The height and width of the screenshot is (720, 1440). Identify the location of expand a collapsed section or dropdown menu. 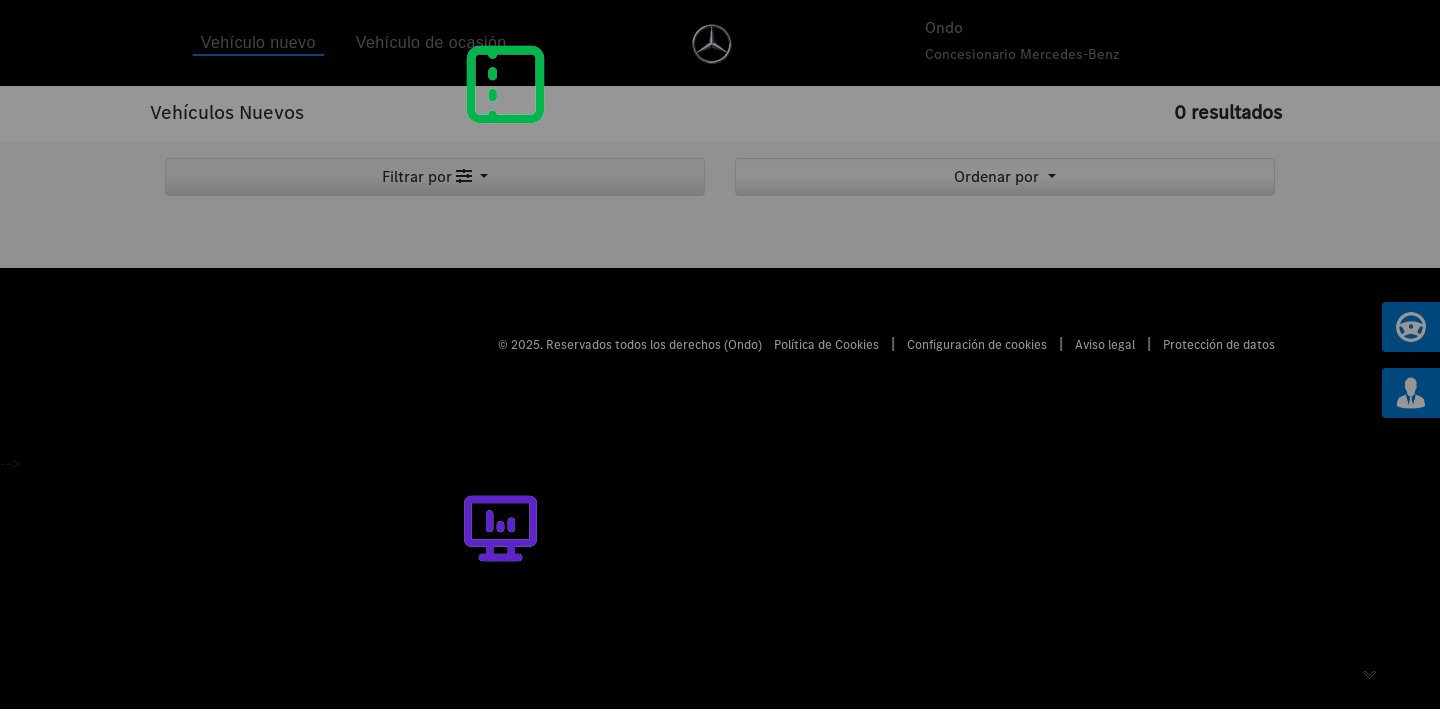
(1369, 674).